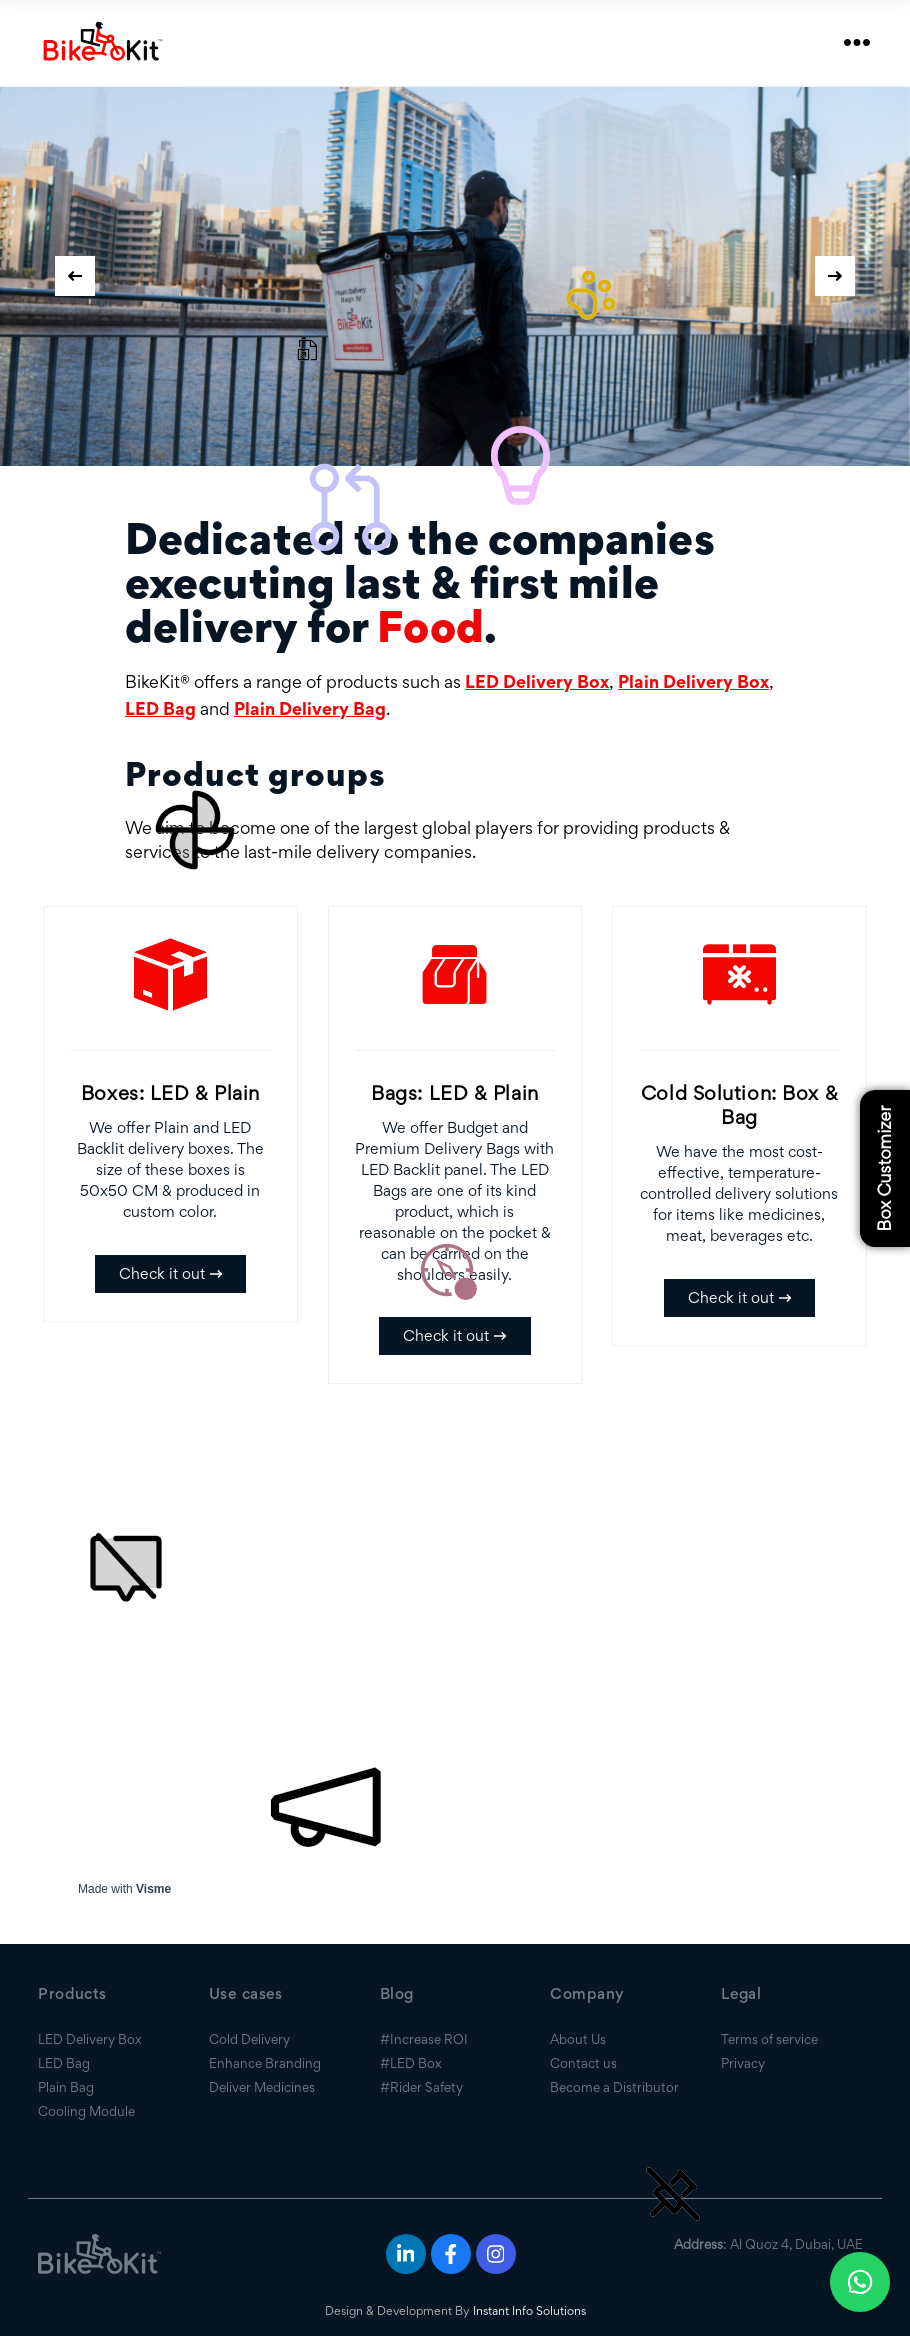  What do you see at coordinates (591, 295) in the screenshot?
I see `access pet-related features or settings` at bounding box center [591, 295].